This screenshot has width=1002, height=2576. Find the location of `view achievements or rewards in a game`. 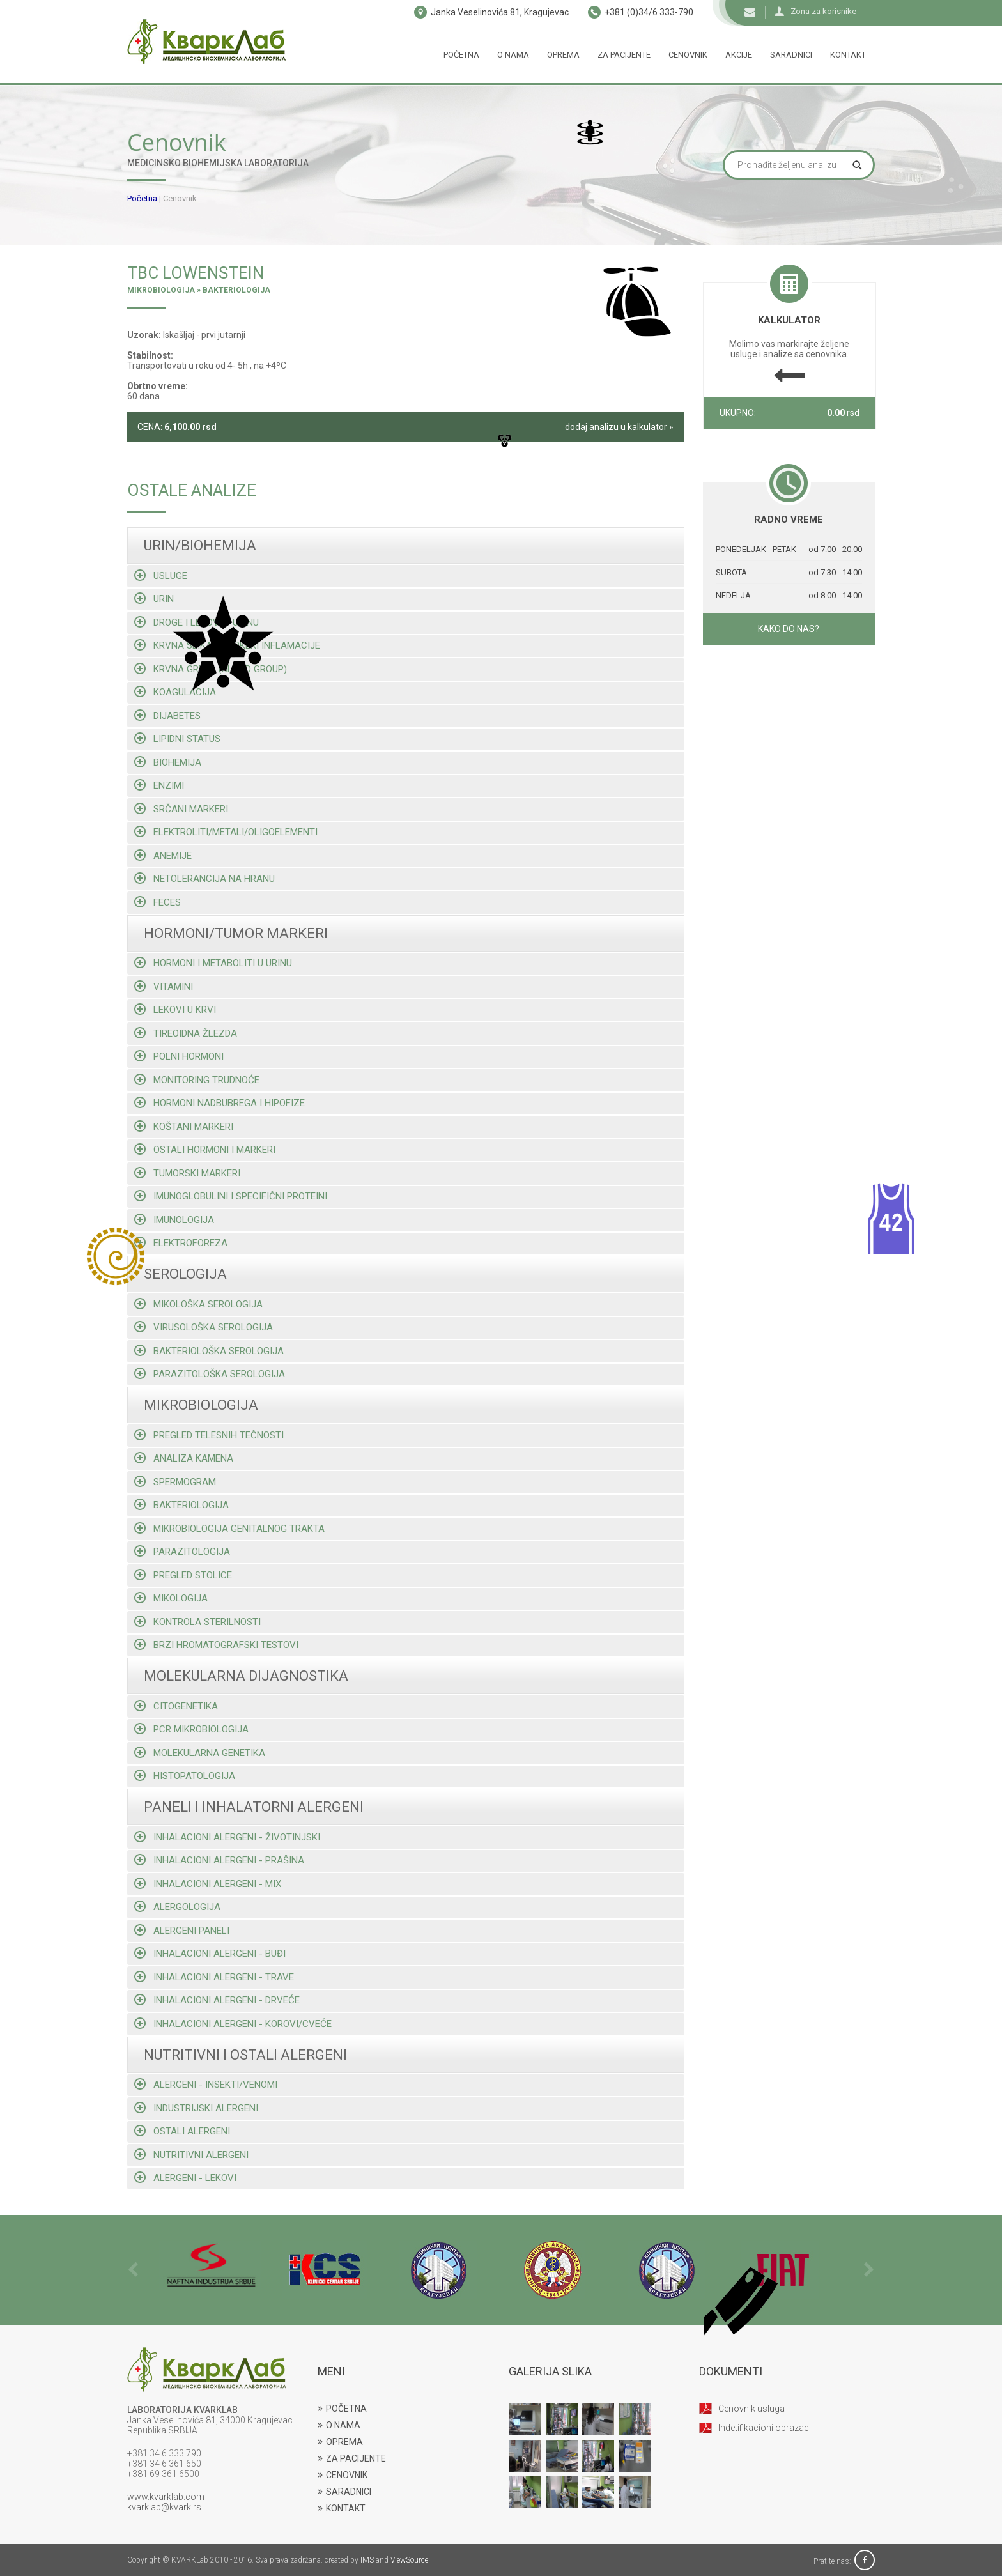

view achievements or rewards in a game is located at coordinates (223, 645).